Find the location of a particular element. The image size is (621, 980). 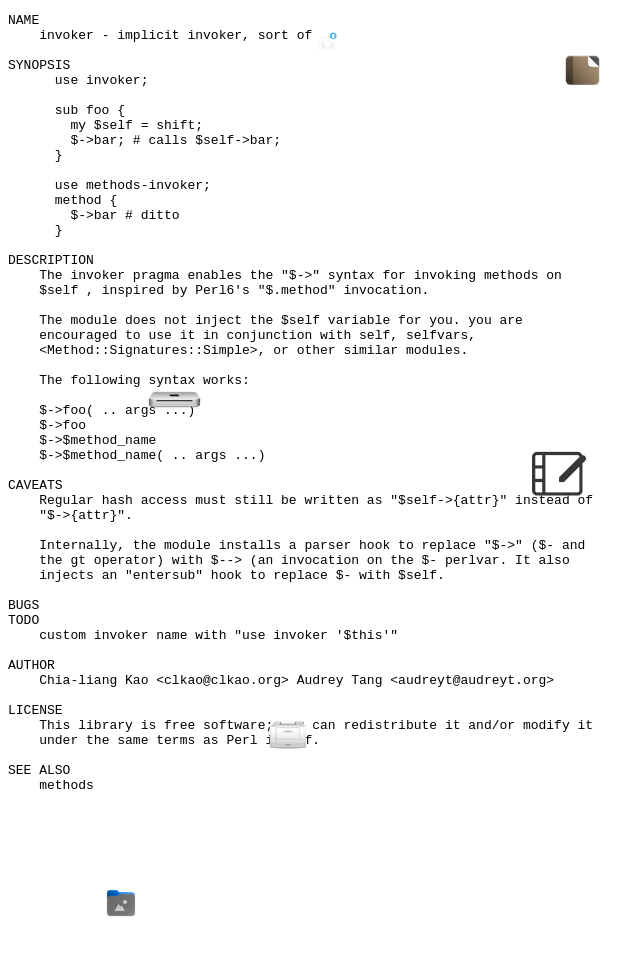

represents a mac mini device in system settings is located at coordinates (174, 391).